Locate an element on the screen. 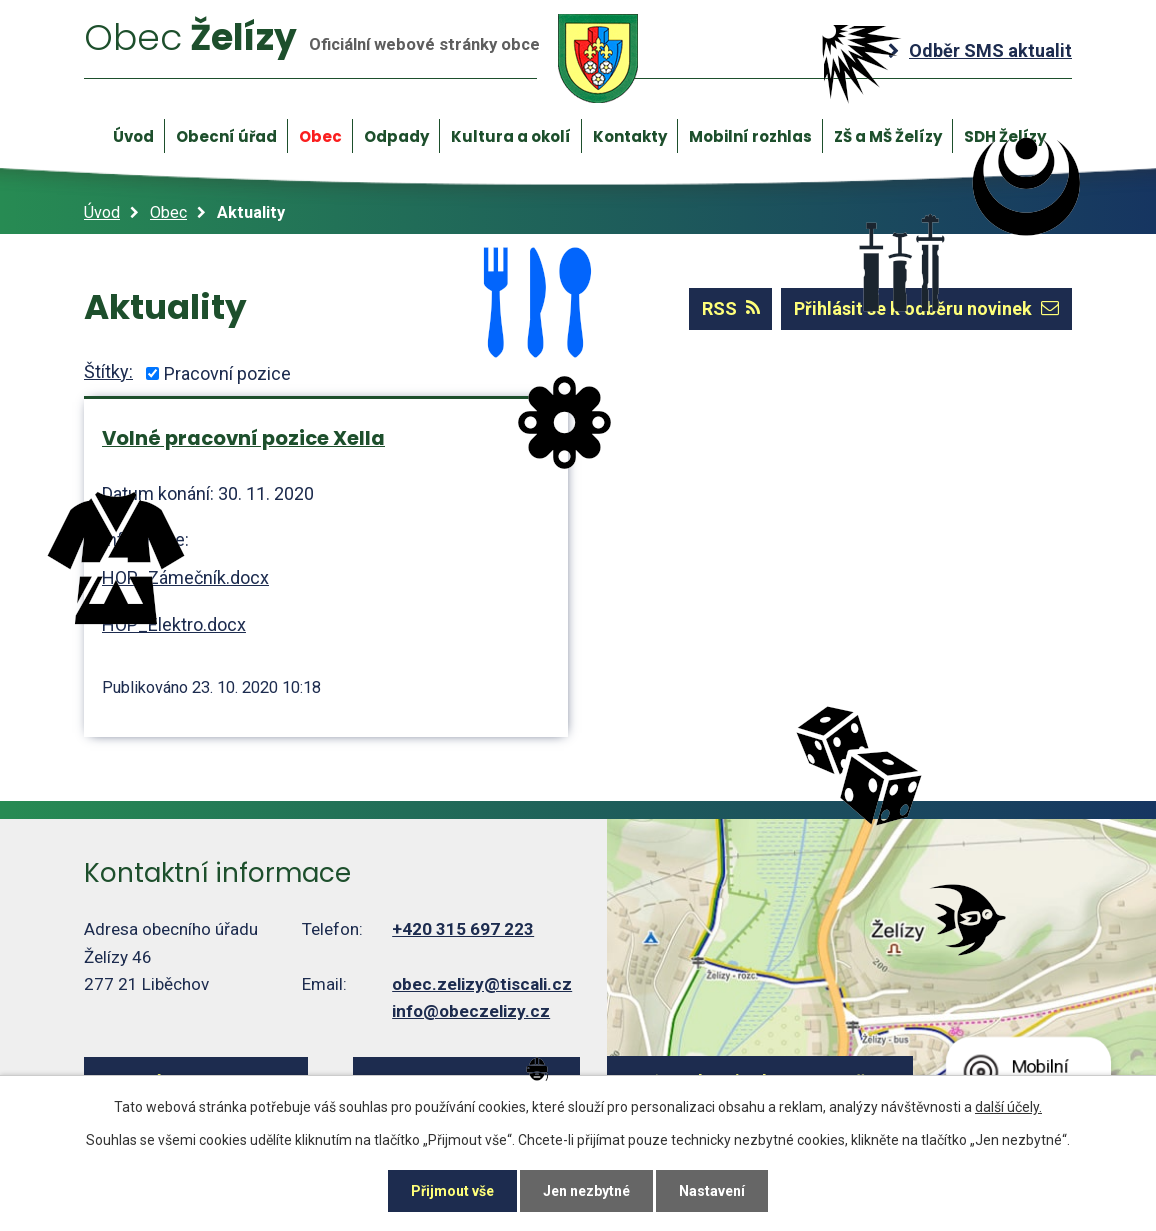 The height and width of the screenshot is (1231, 1156). roll the dice or randomize selection is located at coordinates (859, 766).